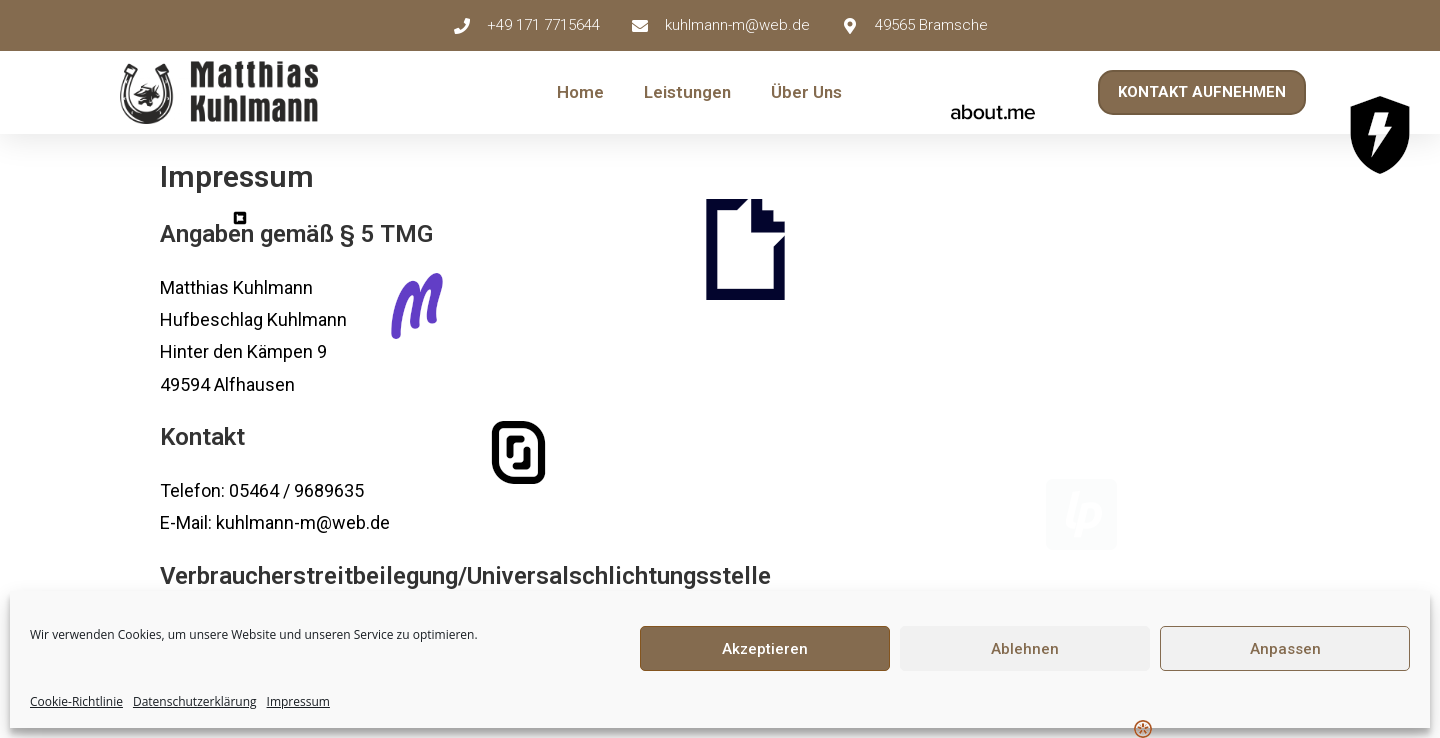 This screenshot has height=738, width=1440. I want to click on link to Liberapay donation page, so click(1081, 514).